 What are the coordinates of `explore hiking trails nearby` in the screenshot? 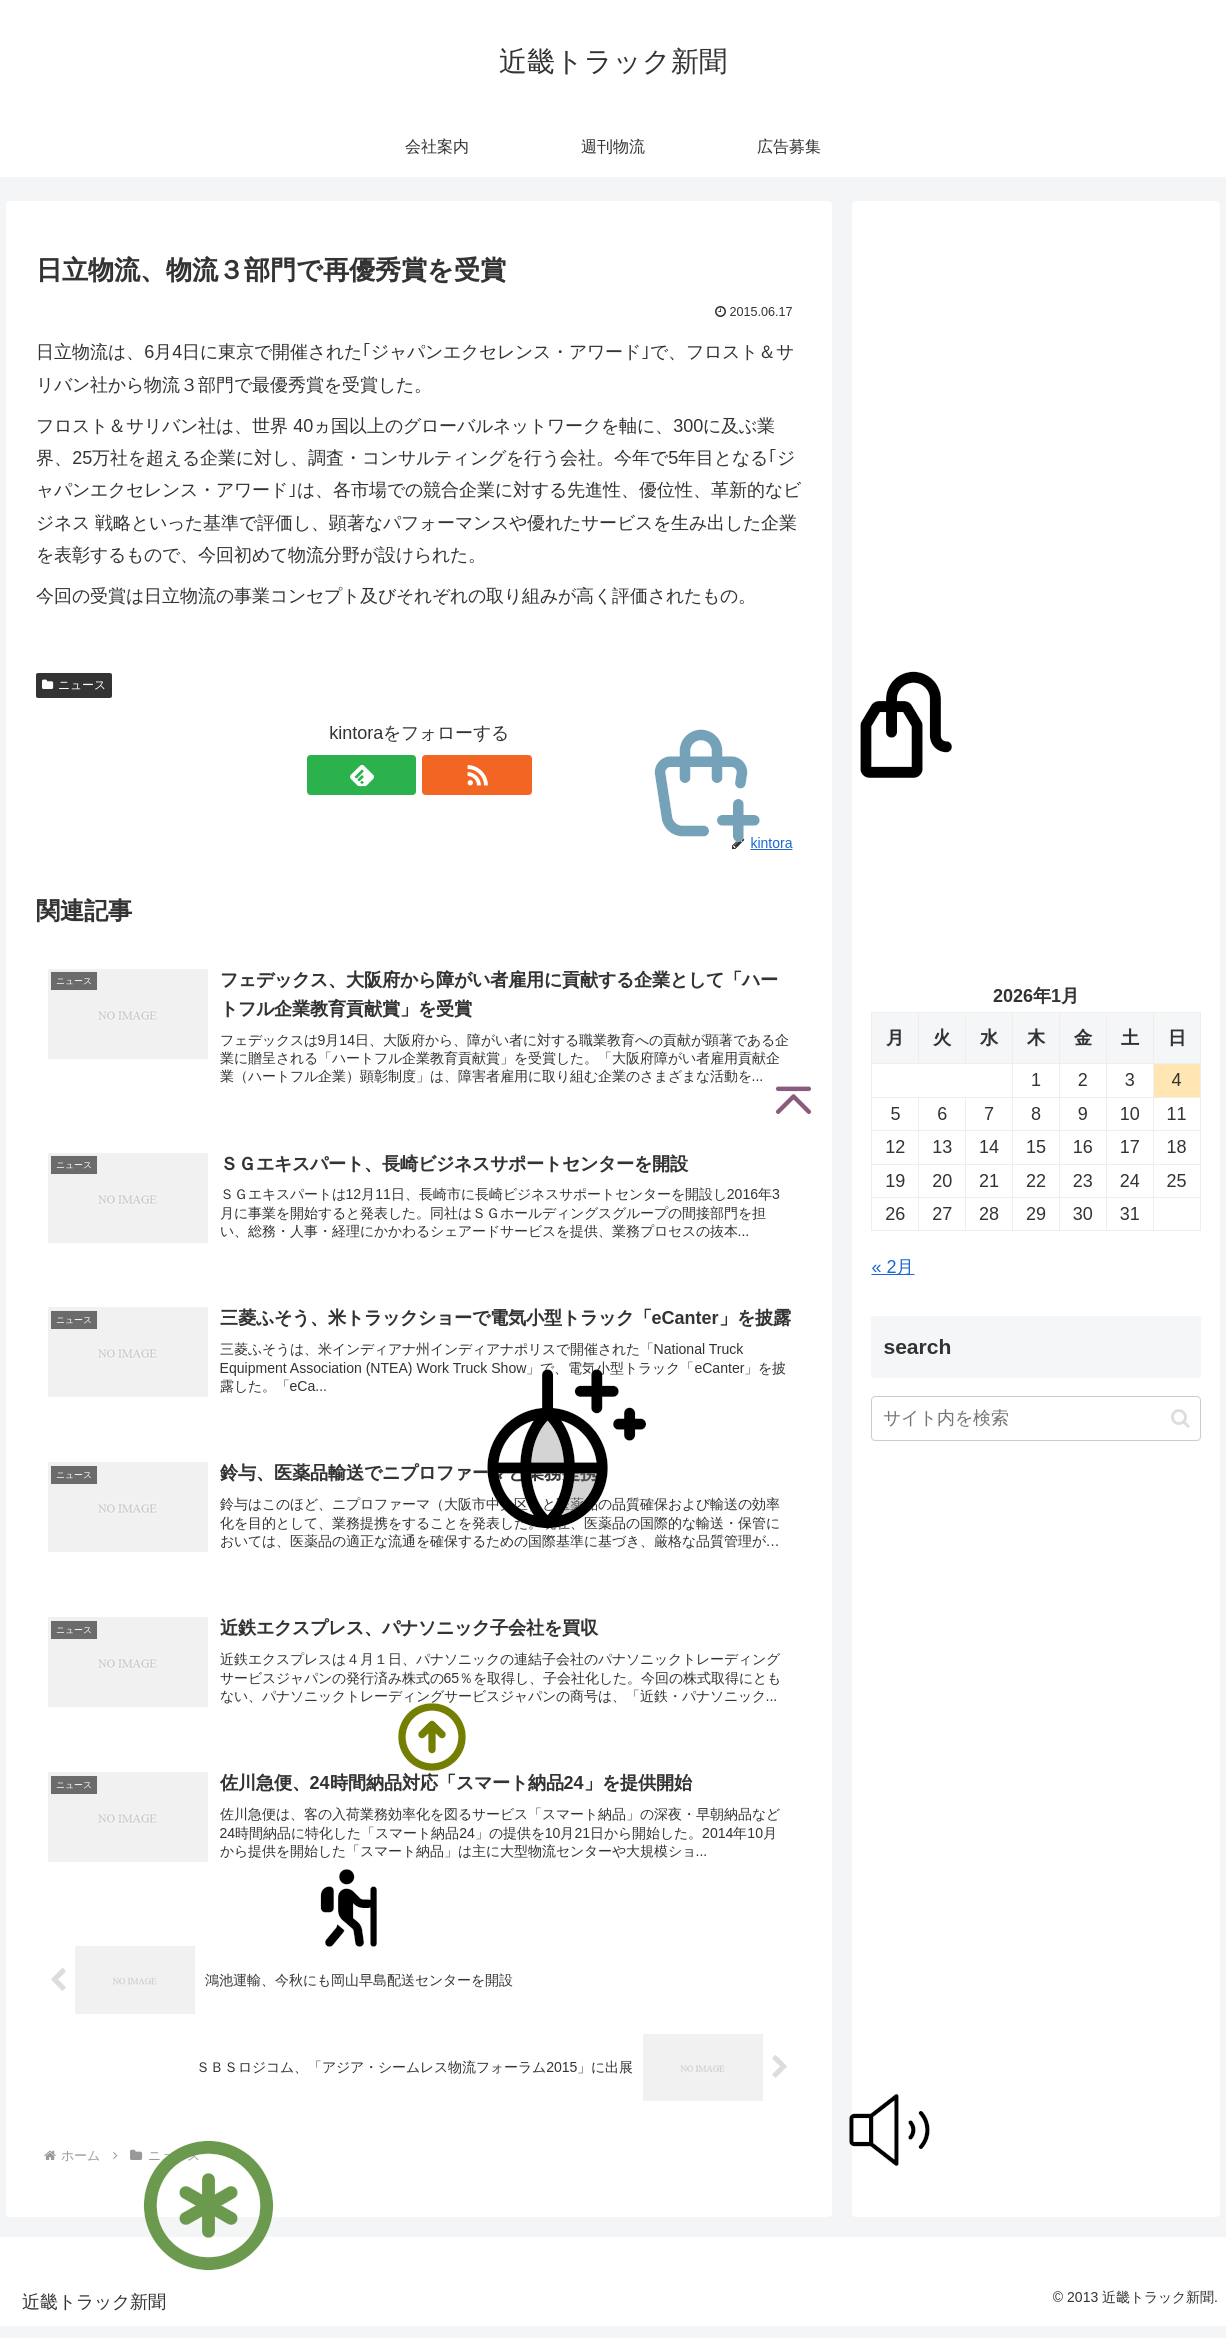 It's located at (351, 1908).